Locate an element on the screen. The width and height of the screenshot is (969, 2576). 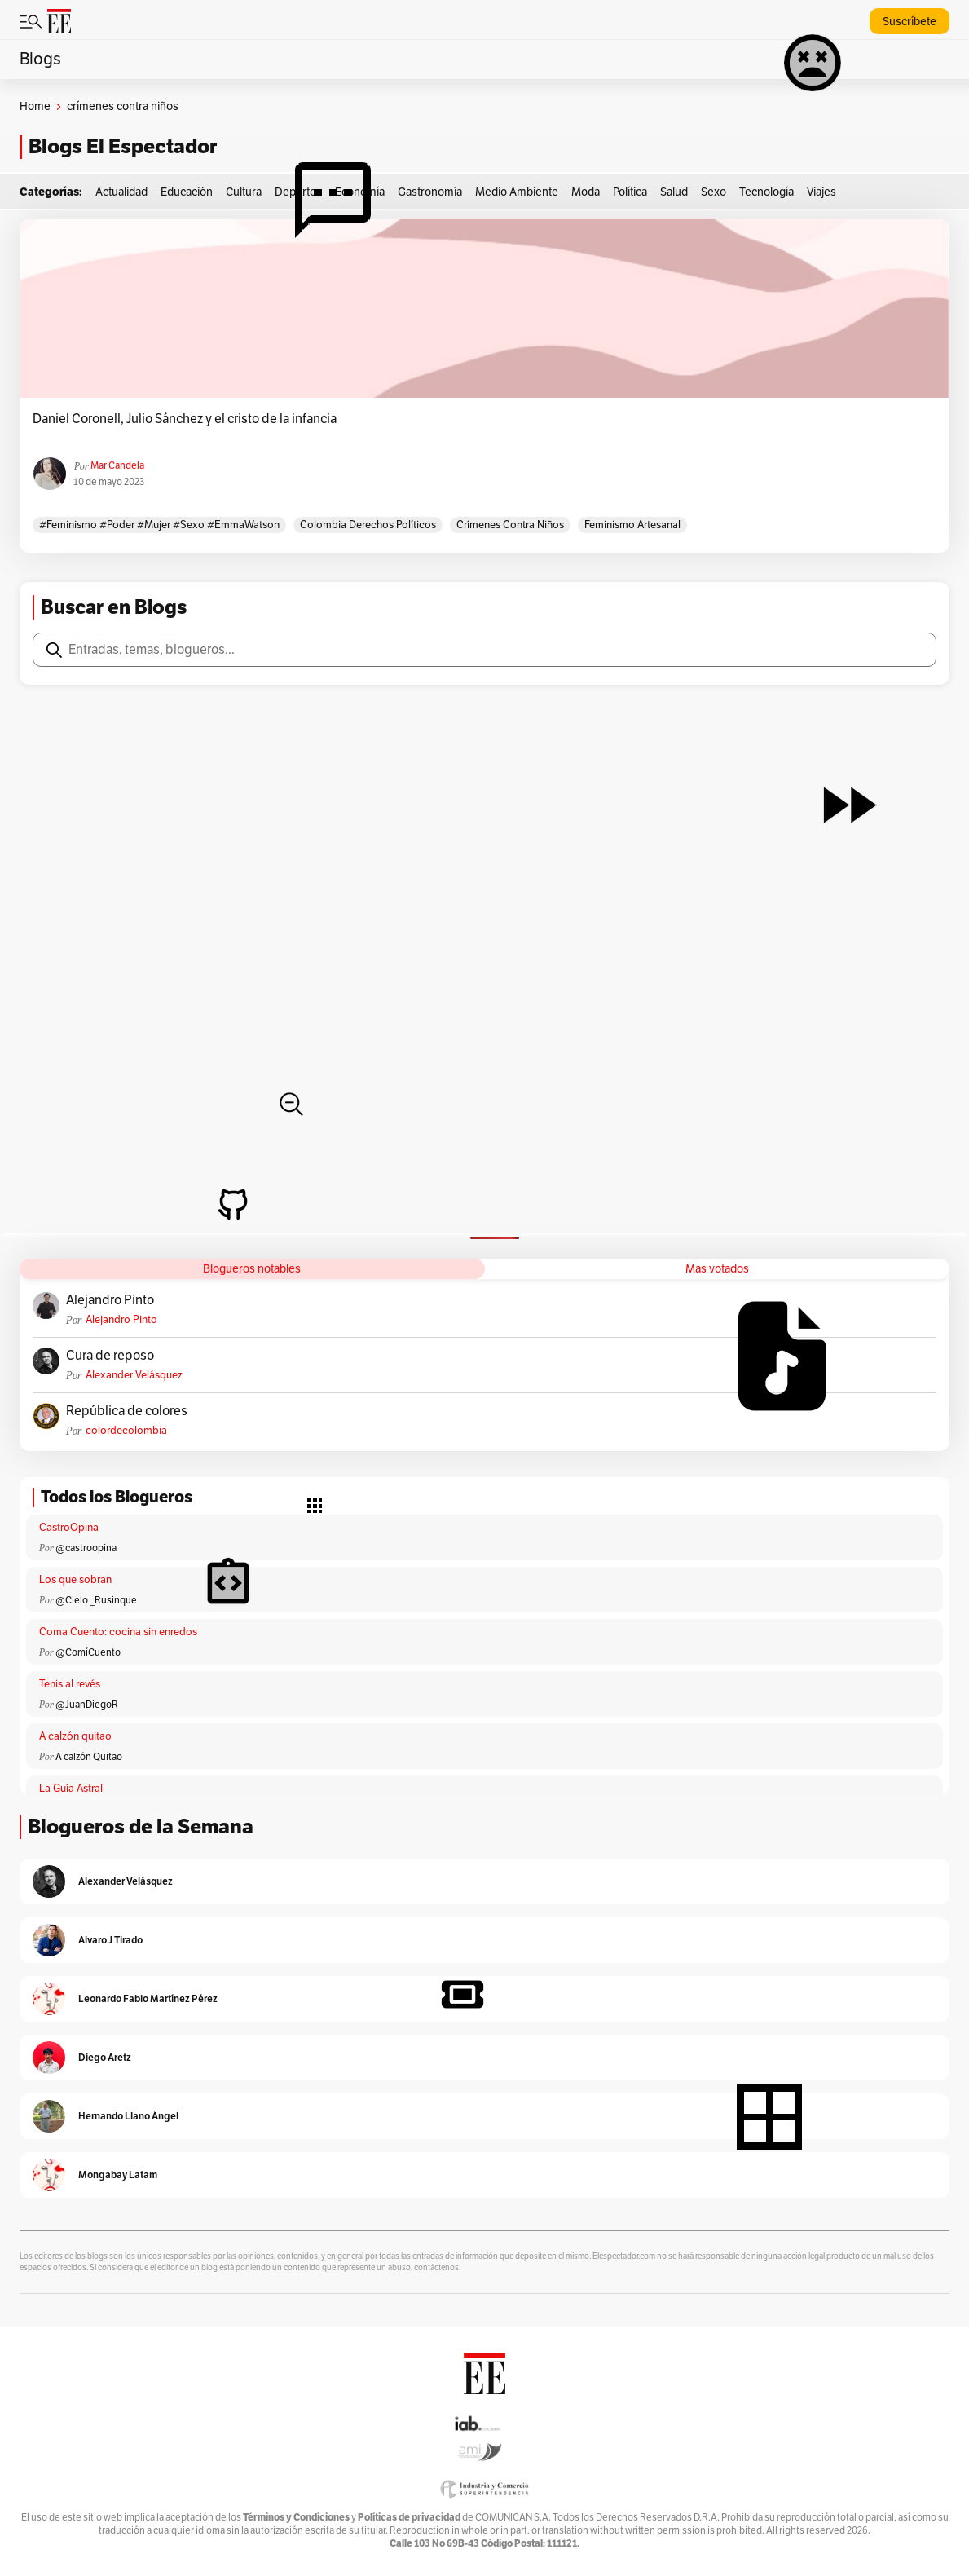
view your tickets or passes is located at coordinates (462, 1994).